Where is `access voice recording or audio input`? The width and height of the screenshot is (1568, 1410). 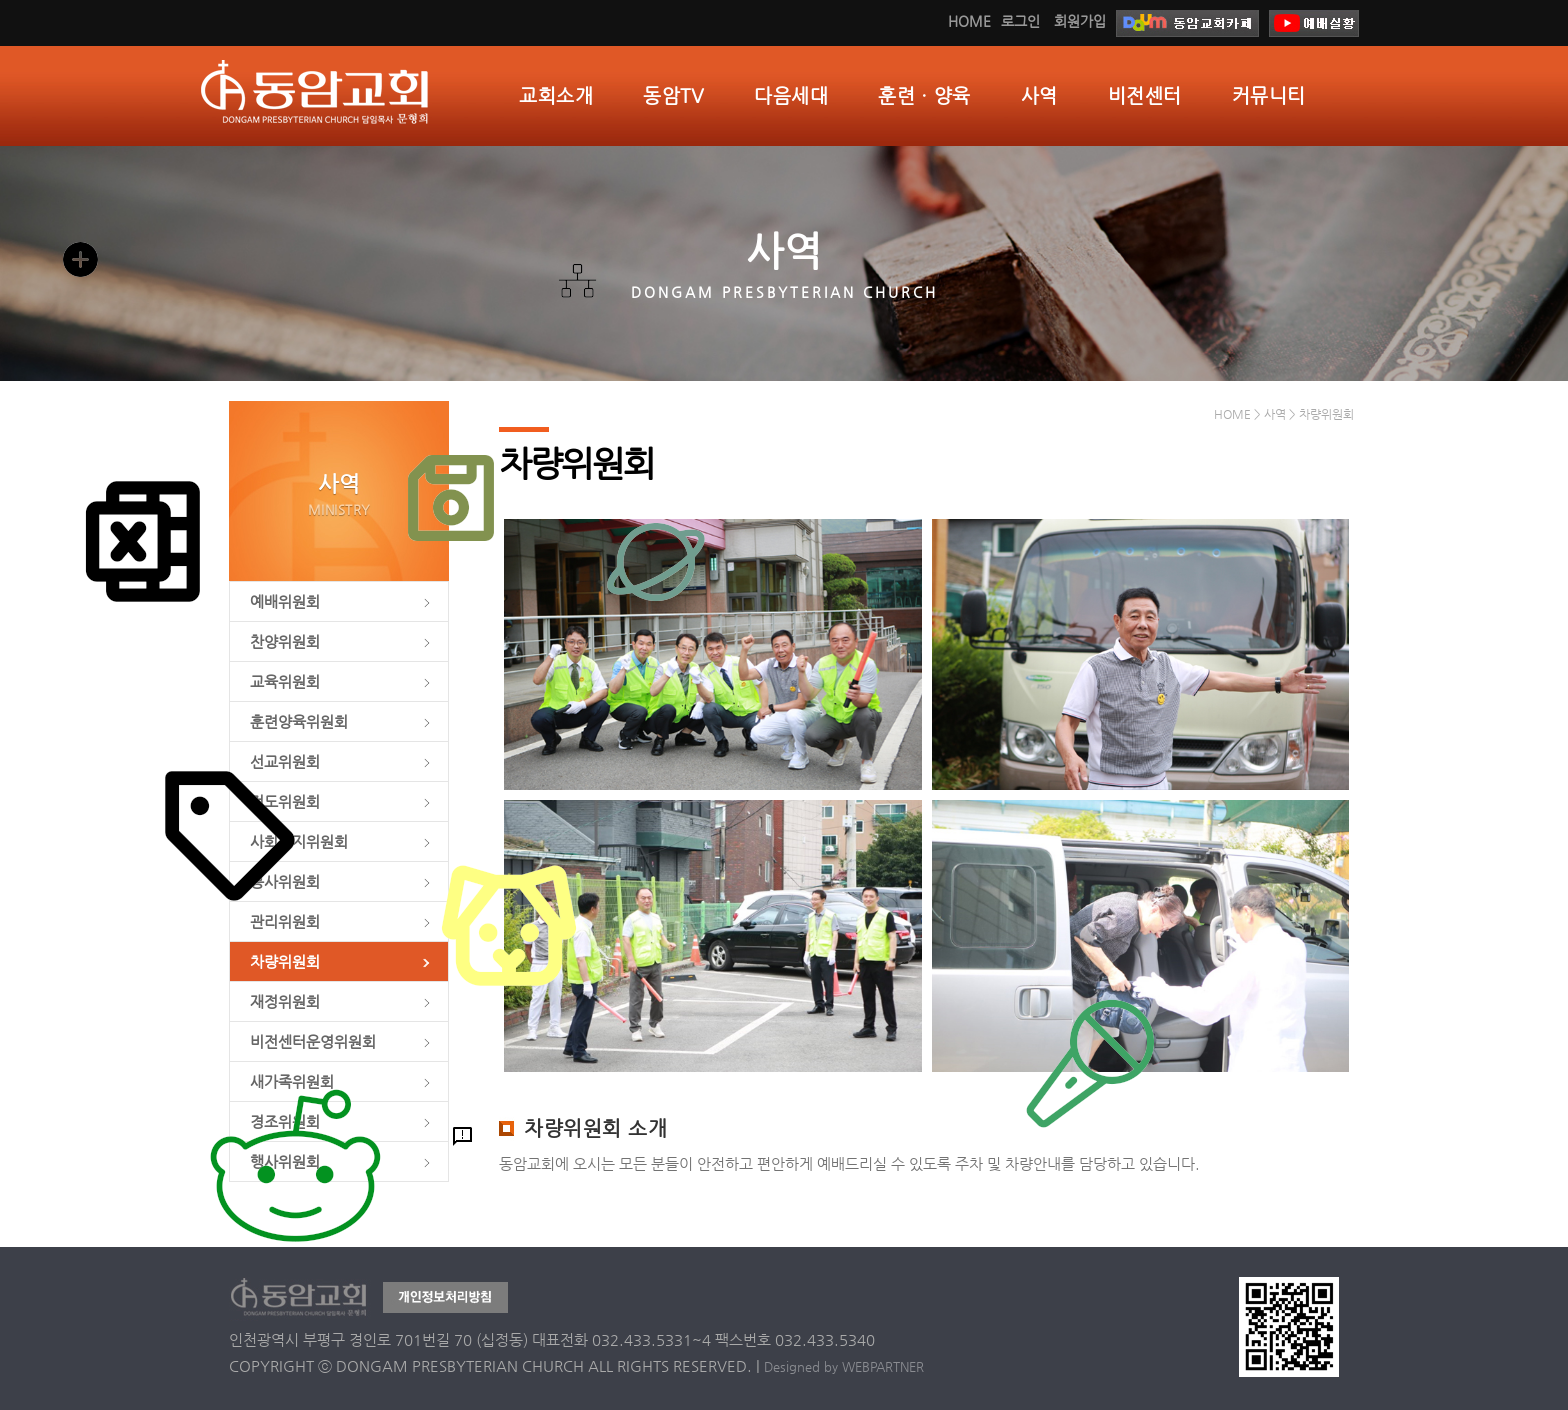
access voice recording or audio input is located at coordinates (1088, 1066).